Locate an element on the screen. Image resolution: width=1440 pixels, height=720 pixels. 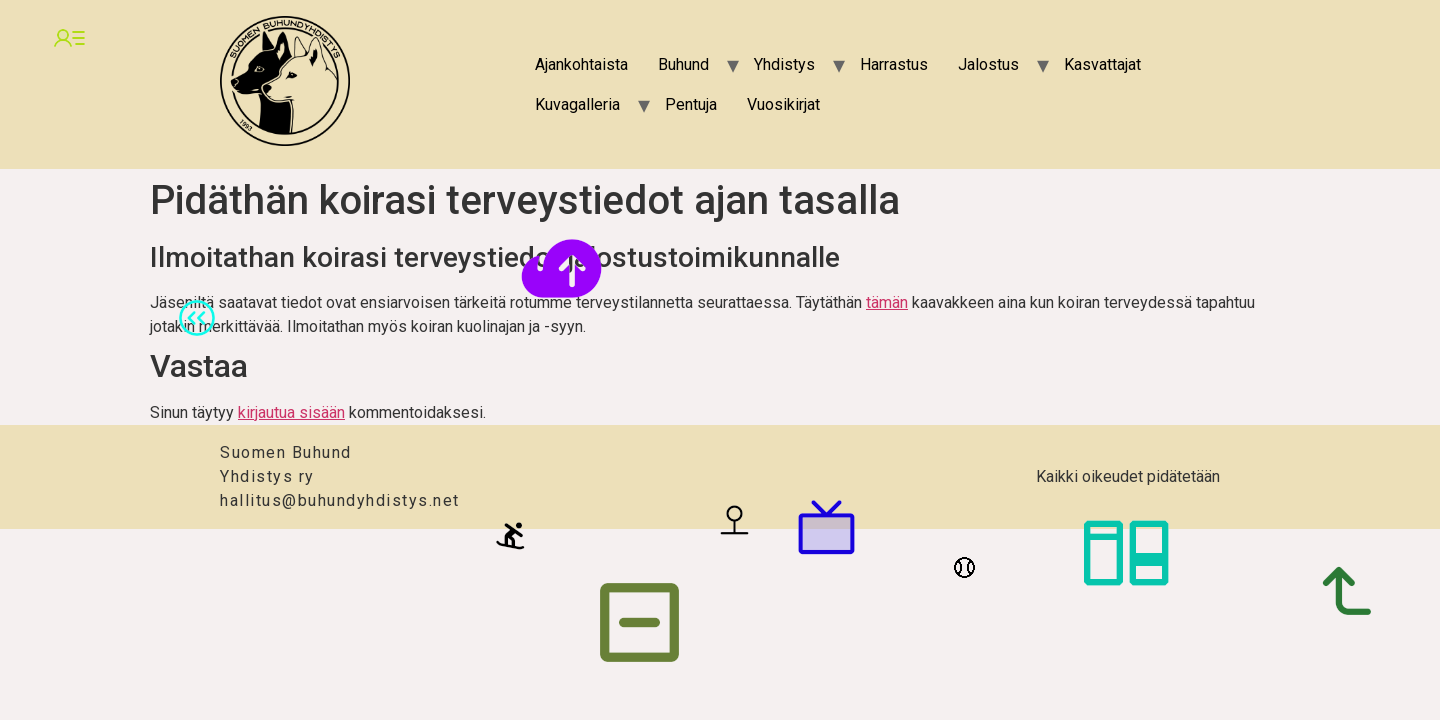
remove or delete an item is located at coordinates (639, 622).